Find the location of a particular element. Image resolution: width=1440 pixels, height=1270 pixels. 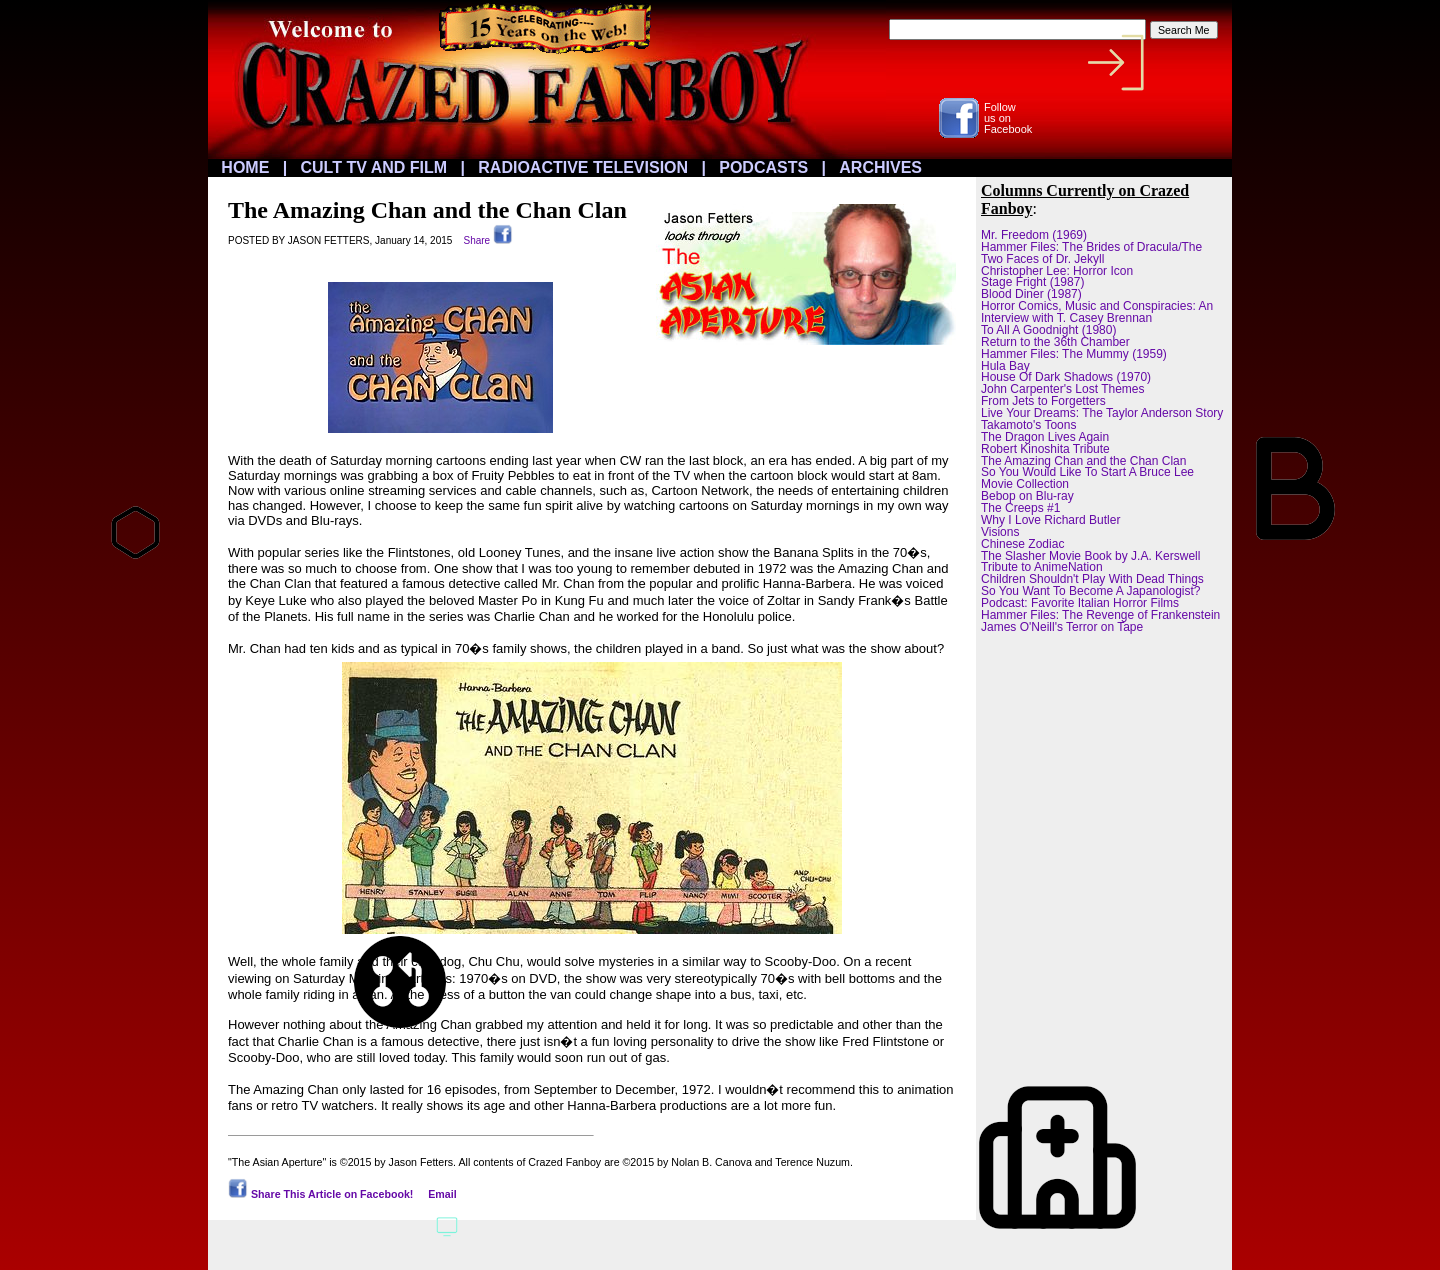

view open pull request in activity feed is located at coordinates (400, 982).